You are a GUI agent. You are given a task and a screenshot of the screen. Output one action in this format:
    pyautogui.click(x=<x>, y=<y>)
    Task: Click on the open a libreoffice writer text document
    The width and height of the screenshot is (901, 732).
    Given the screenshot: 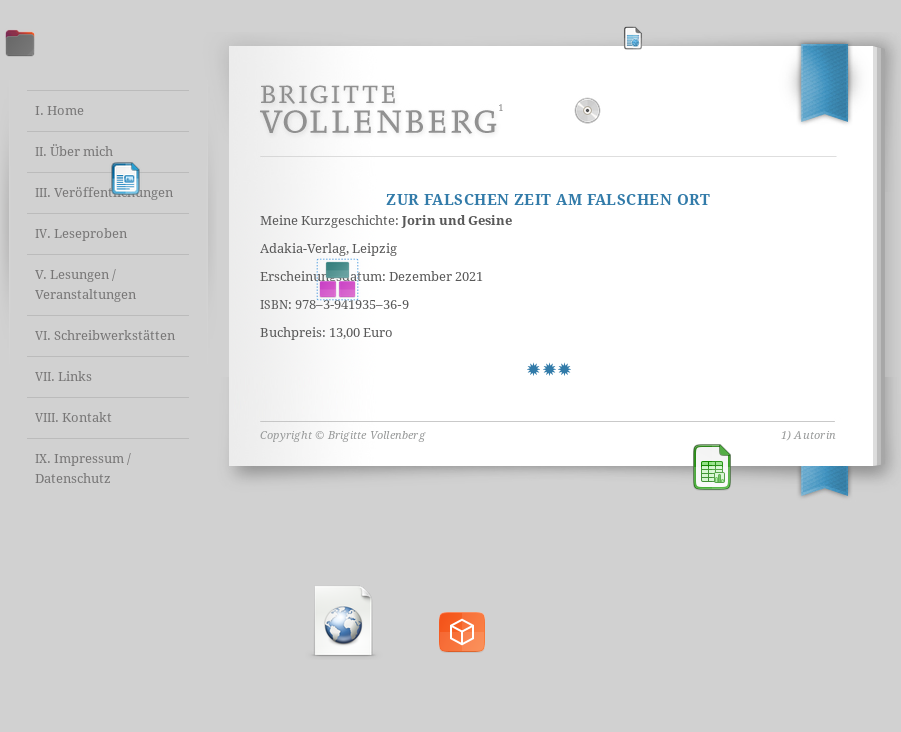 What is the action you would take?
    pyautogui.click(x=125, y=178)
    